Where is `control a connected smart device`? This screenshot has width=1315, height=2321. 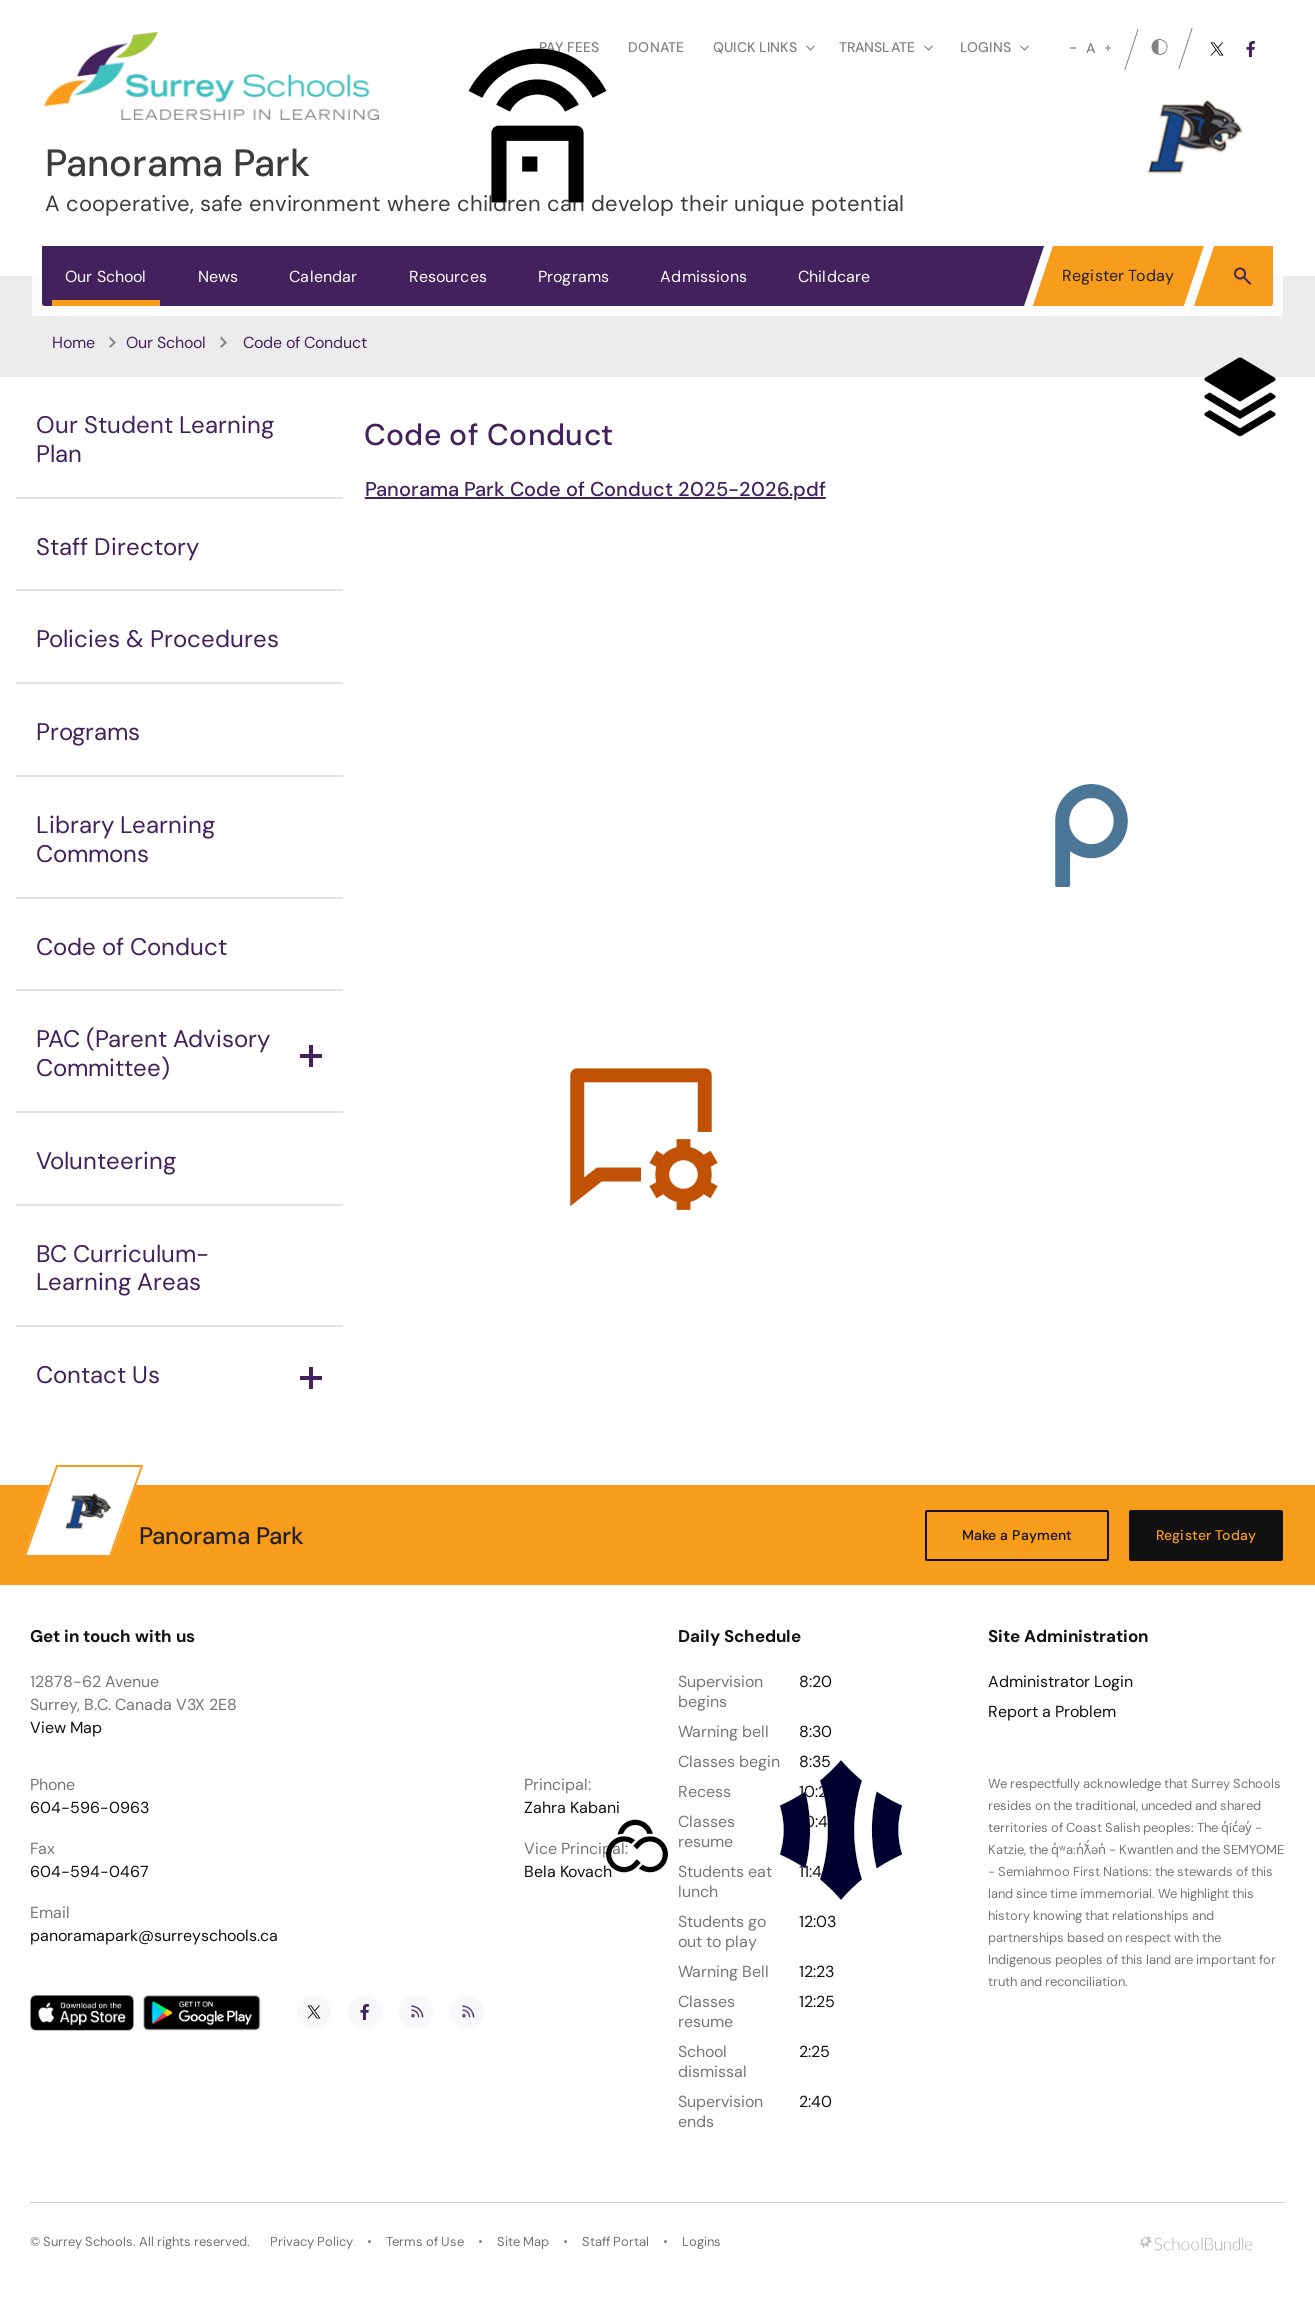 control a connected smart device is located at coordinates (537, 125).